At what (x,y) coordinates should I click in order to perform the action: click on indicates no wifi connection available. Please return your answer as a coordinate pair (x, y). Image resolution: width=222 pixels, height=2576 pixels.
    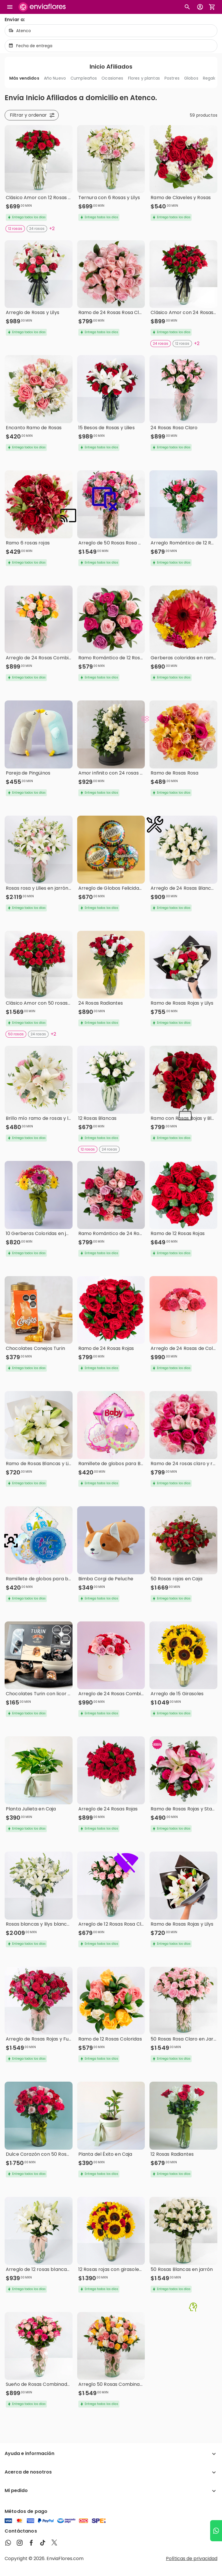
    Looking at the image, I should click on (126, 1863).